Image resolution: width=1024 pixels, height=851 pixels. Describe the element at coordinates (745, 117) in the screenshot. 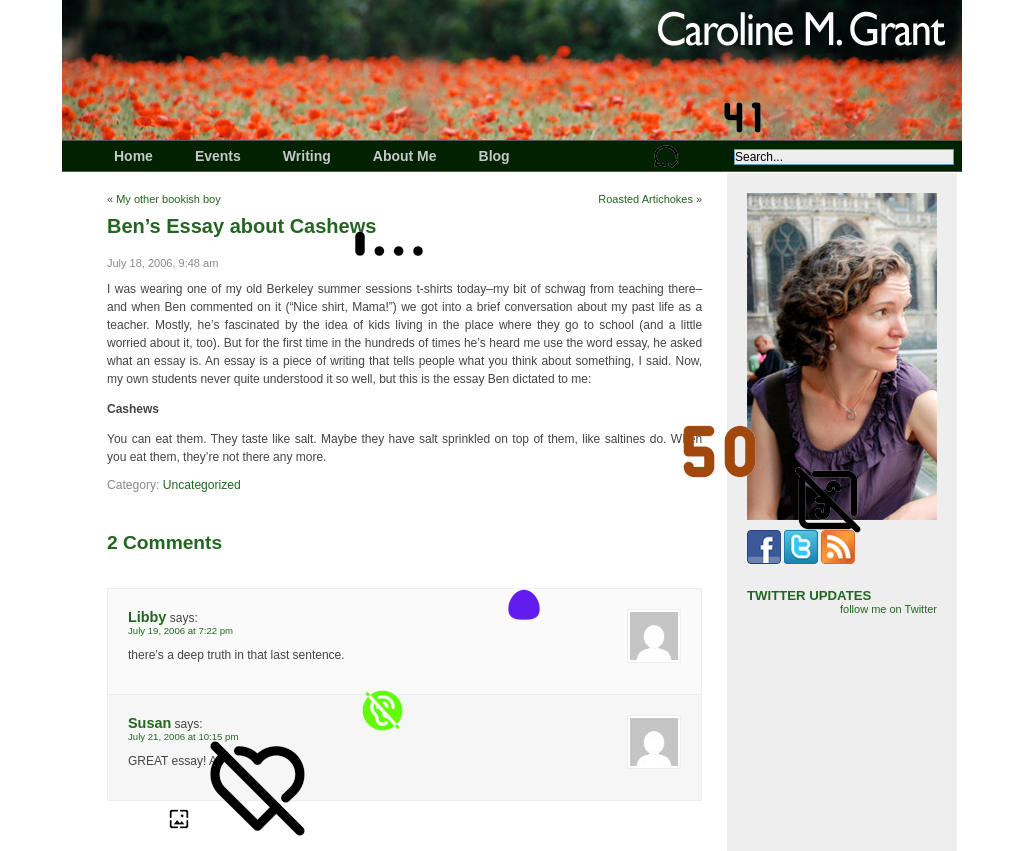

I see `indicates item number 41 in a list or sequence` at that location.